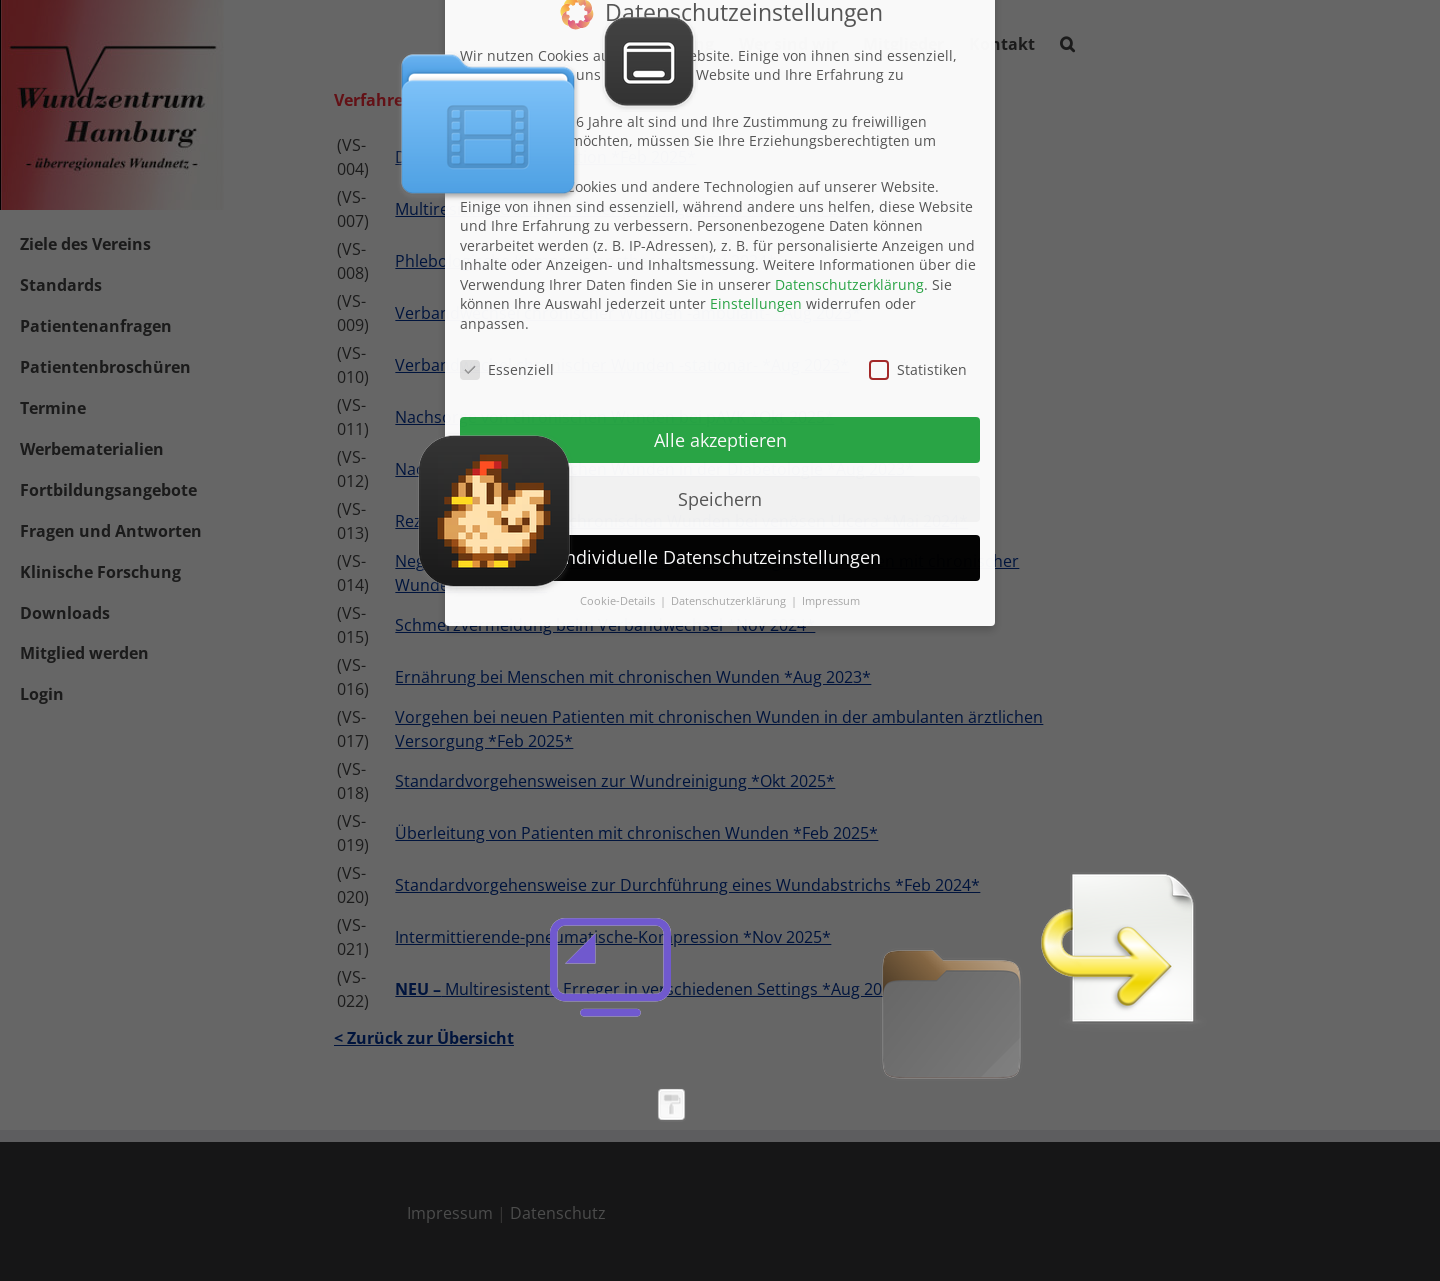 The width and height of the screenshot is (1440, 1281). What do you see at coordinates (494, 511) in the screenshot?
I see `launch Stardew Valley game` at bounding box center [494, 511].